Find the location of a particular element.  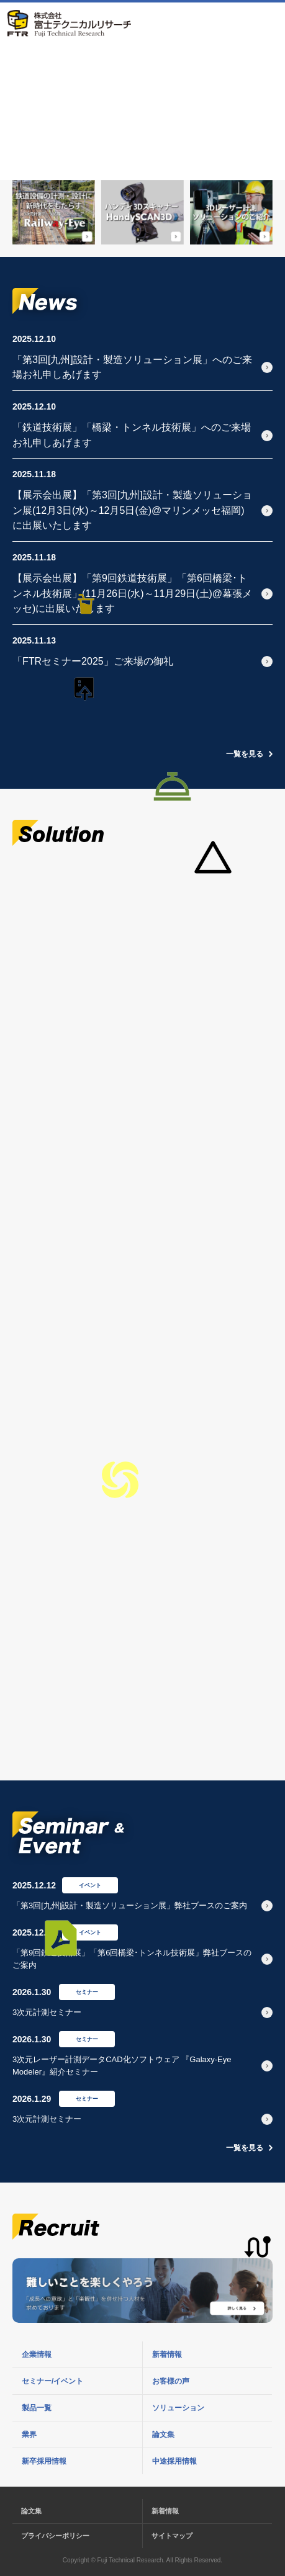

request customer service or support is located at coordinates (172, 787).